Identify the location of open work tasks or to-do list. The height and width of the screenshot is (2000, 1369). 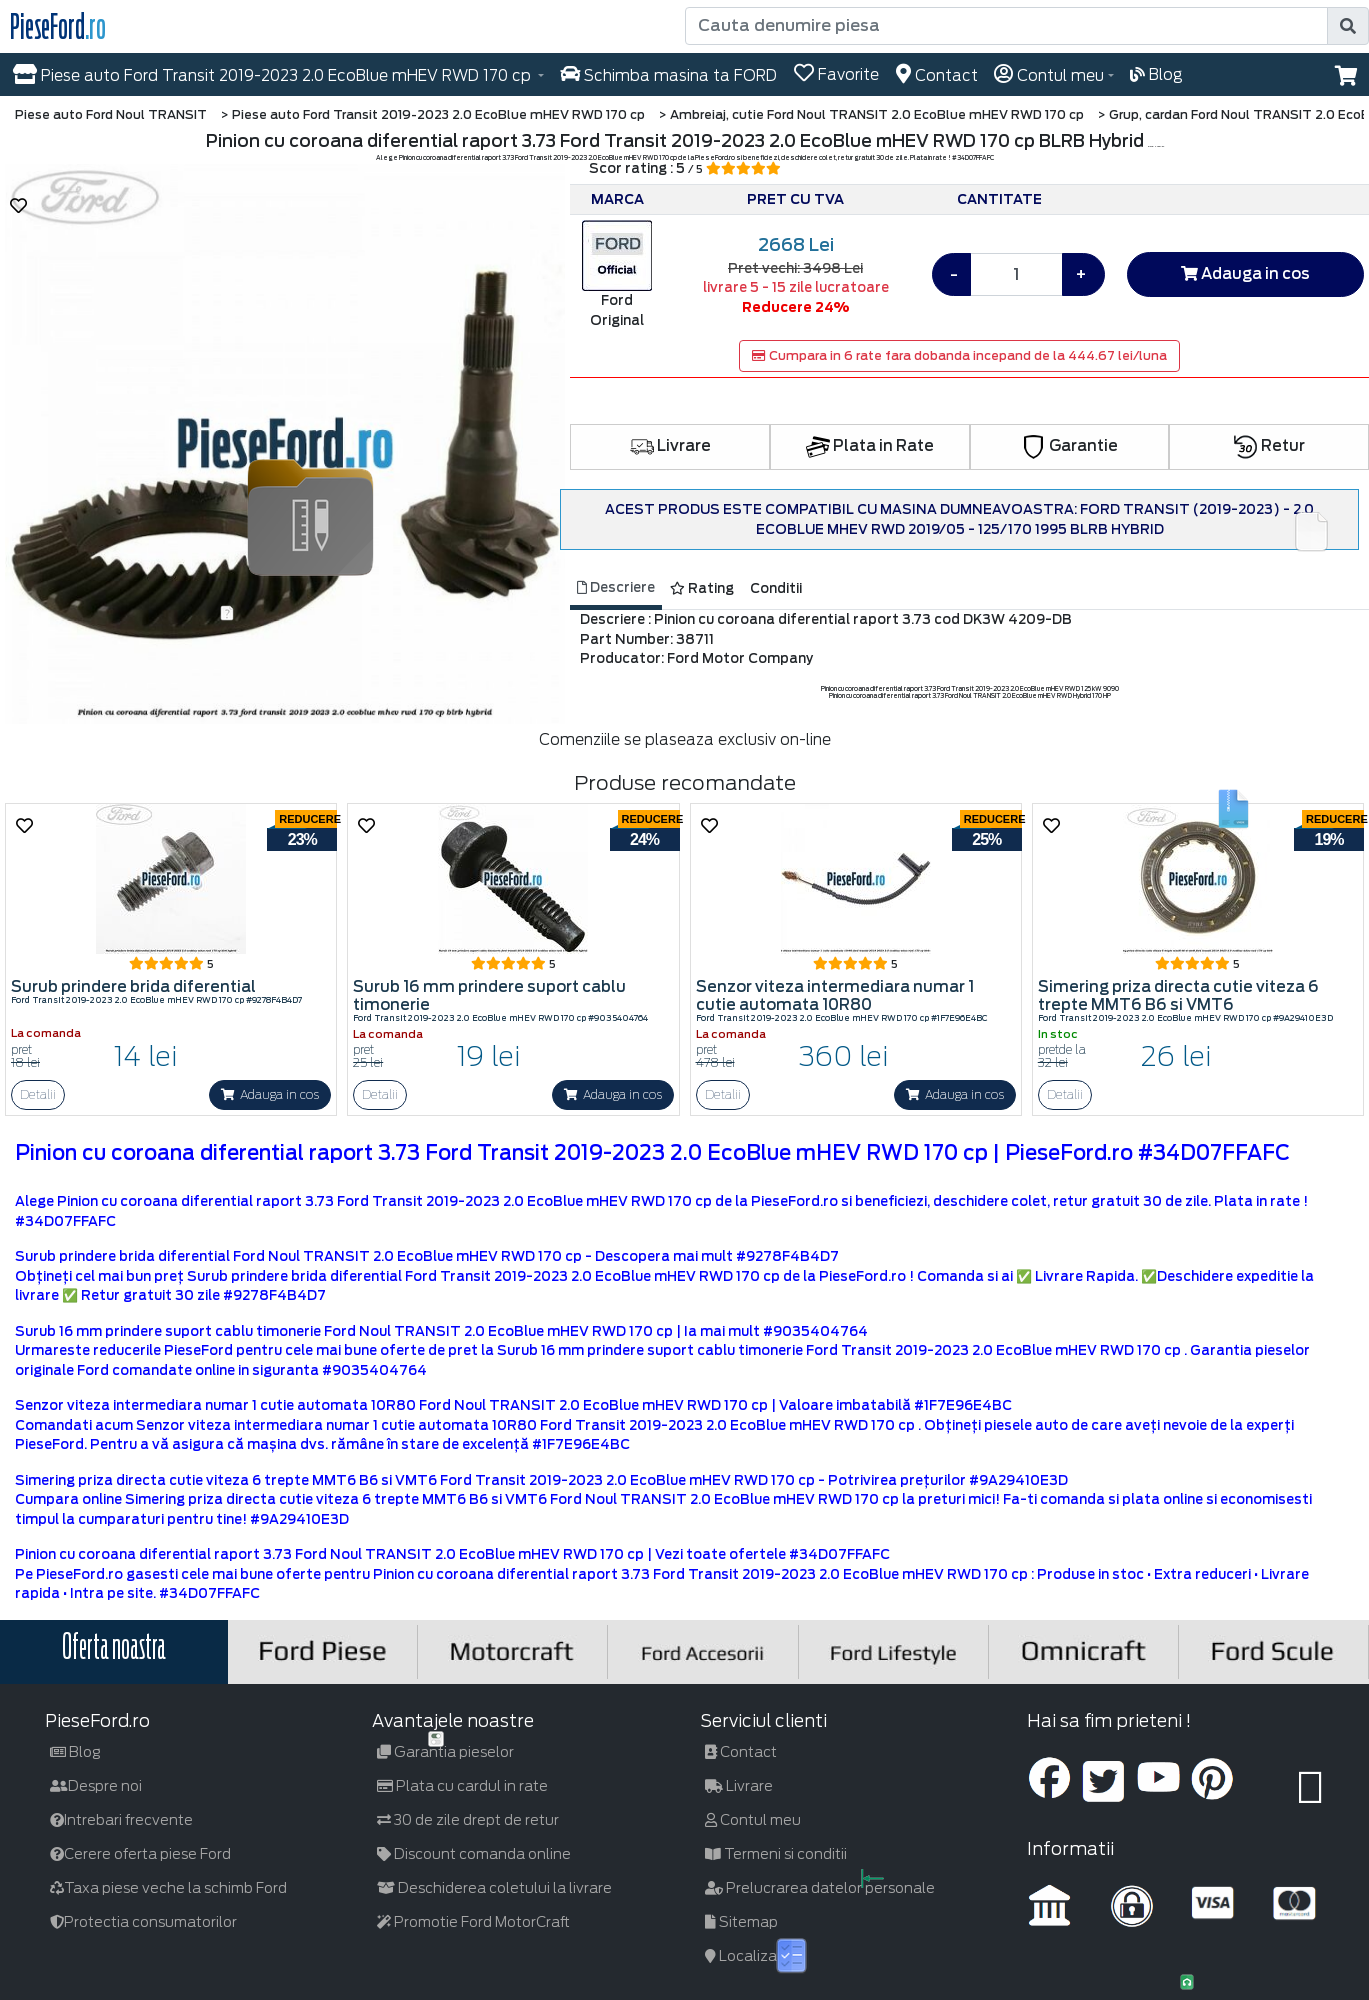
(791, 1955).